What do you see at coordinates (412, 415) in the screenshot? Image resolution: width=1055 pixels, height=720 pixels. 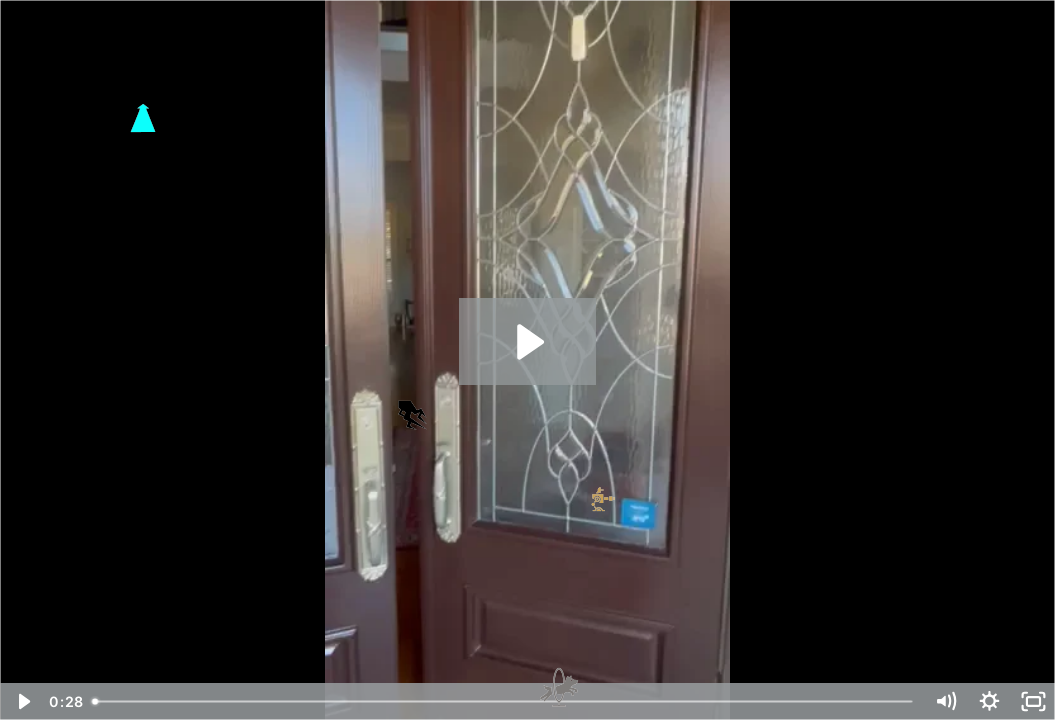 I see `indicates a severe thunderstorm warning` at bounding box center [412, 415].